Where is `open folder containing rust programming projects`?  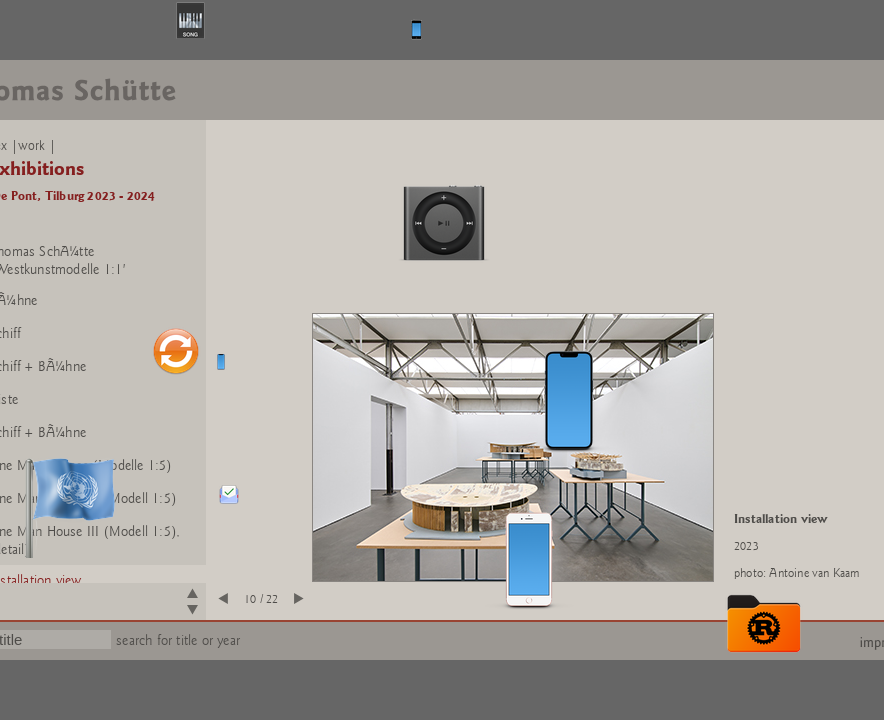 open folder containing rust programming projects is located at coordinates (763, 625).